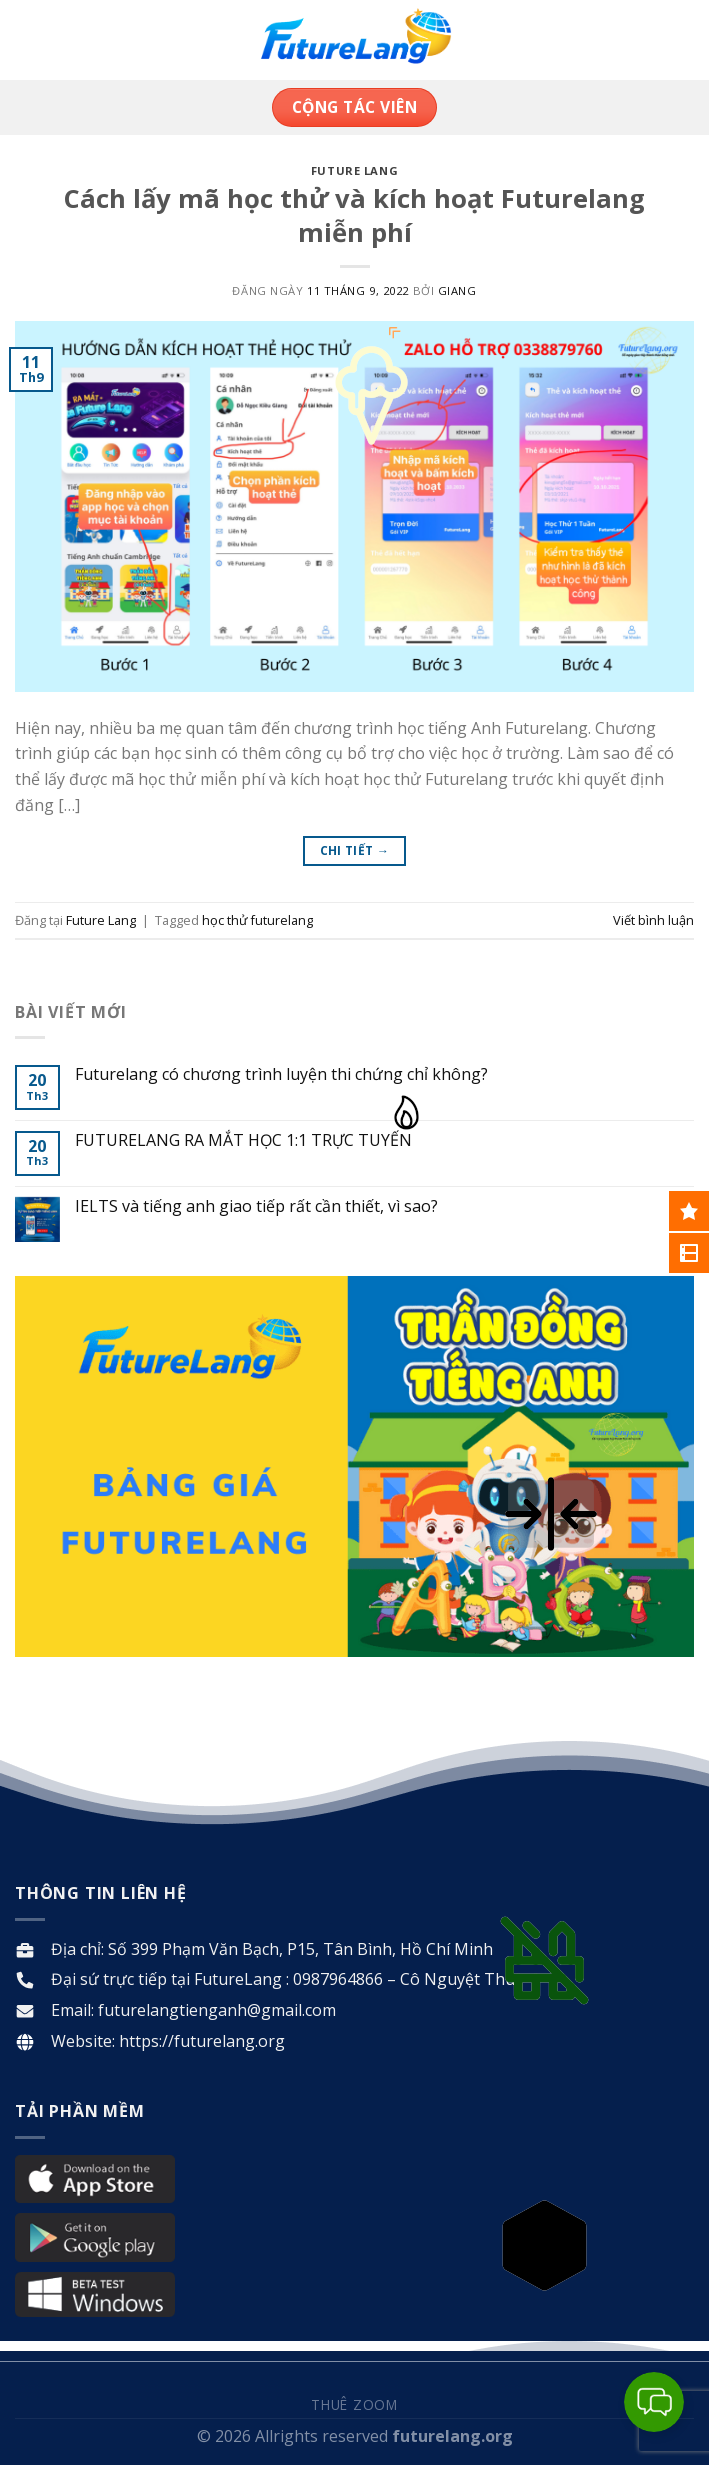 Image resolution: width=709 pixels, height=2465 pixels. What do you see at coordinates (544, 2245) in the screenshot?
I see `indicates a category or tag grouping` at bounding box center [544, 2245].